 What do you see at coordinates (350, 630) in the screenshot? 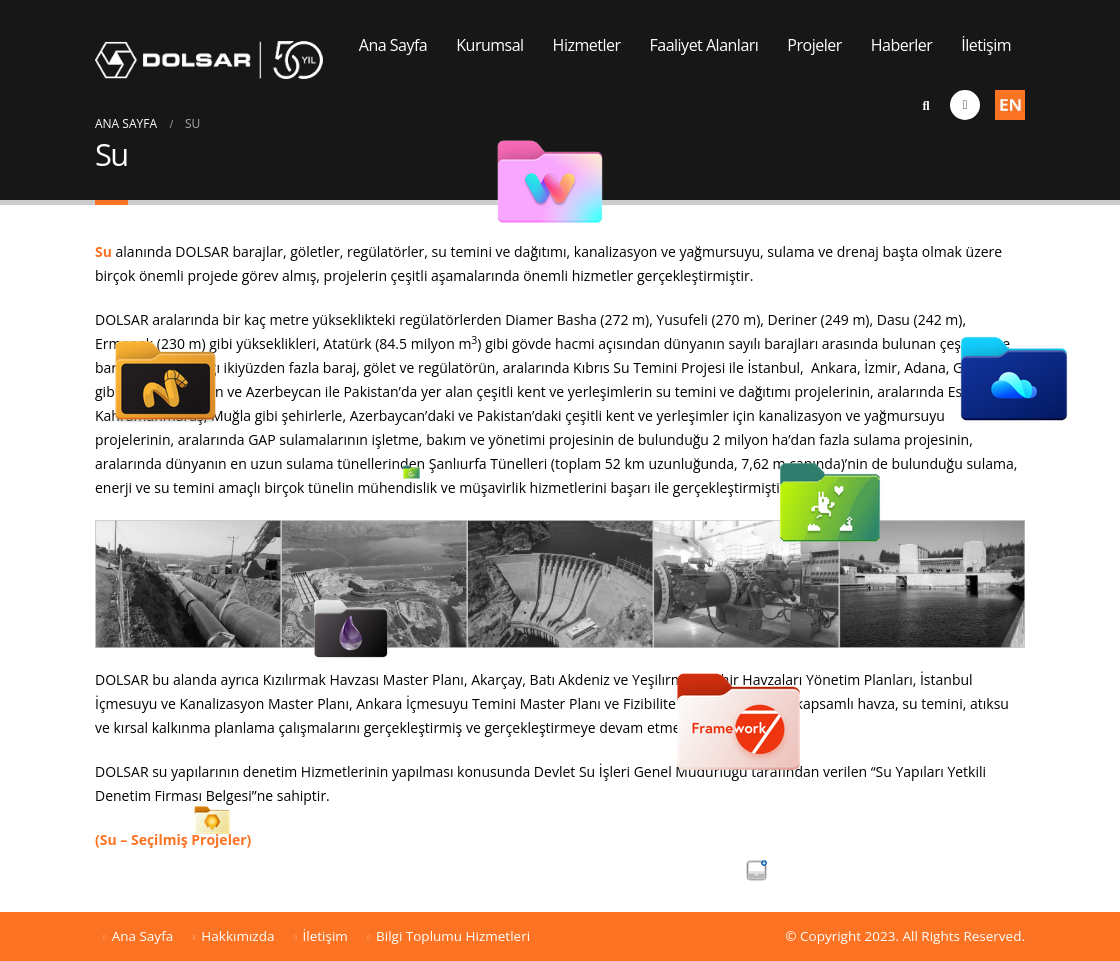
I see `folder containing elixir programming language projects` at bounding box center [350, 630].